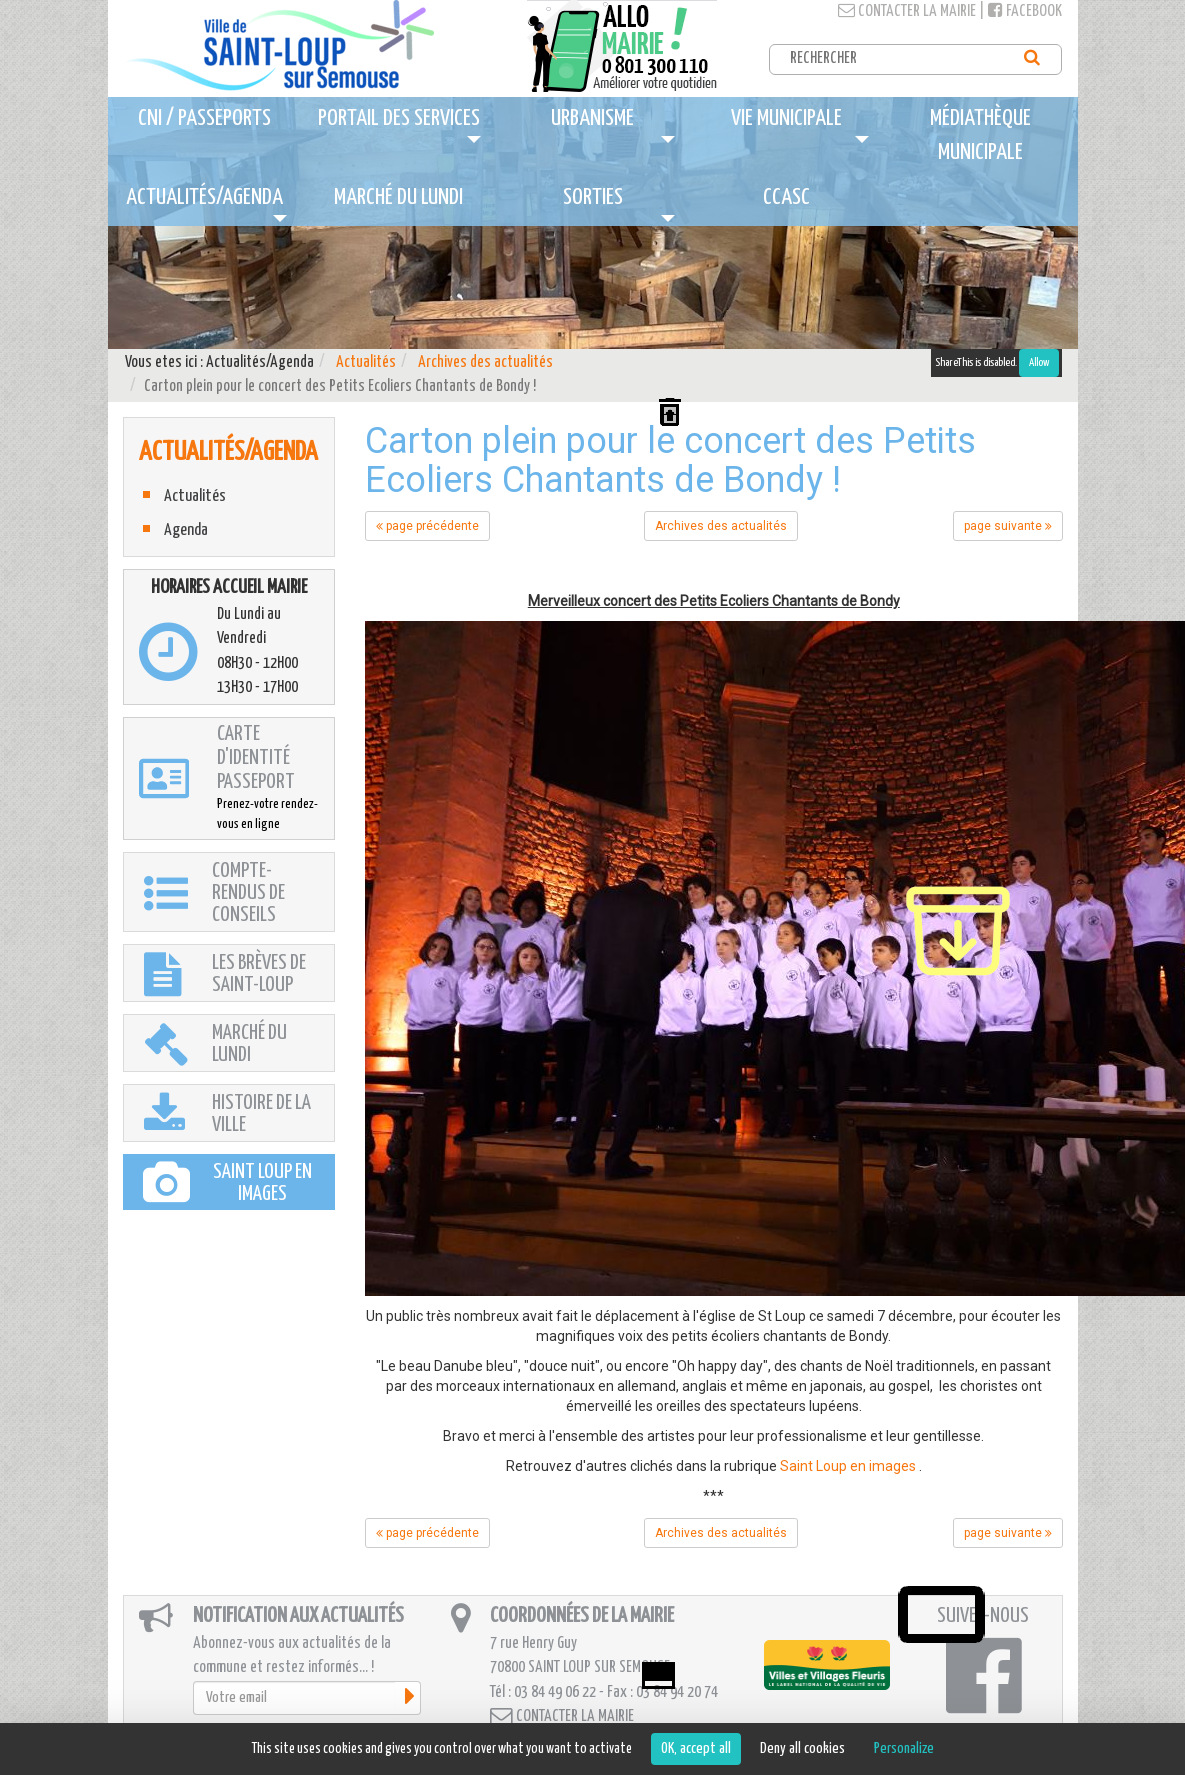 Image resolution: width=1185 pixels, height=1775 pixels. Describe the element at coordinates (941, 1614) in the screenshot. I see `crop image to 16:9 aspect ratio` at that location.